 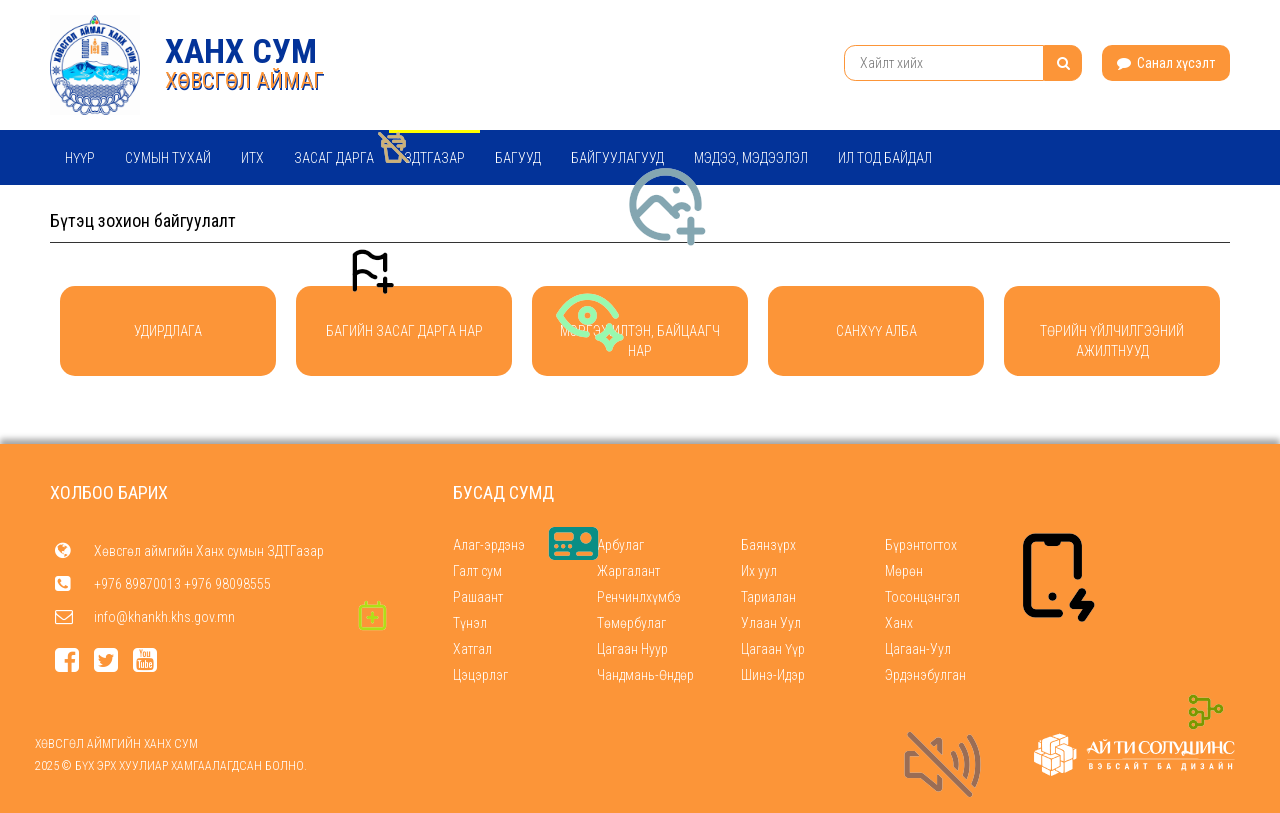 What do you see at coordinates (393, 147) in the screenshot?
I see `no beverages allowed` at bounding box center [393, 147].